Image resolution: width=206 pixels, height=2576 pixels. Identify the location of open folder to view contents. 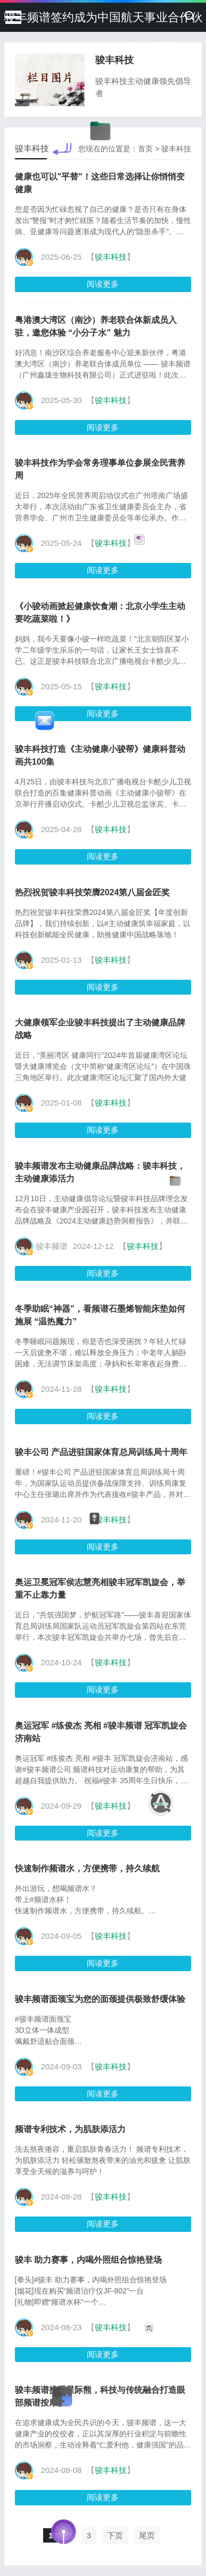
(100, 131).